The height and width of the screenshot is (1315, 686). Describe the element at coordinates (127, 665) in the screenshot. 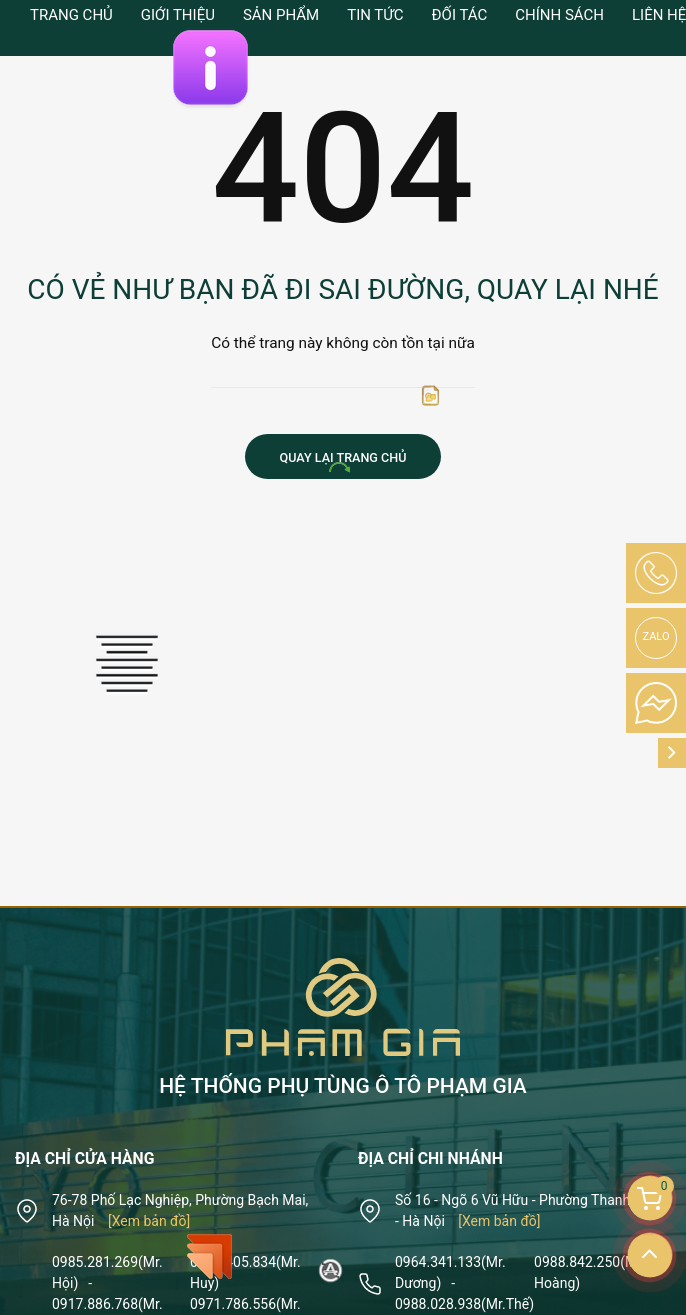

I see `center align text` at that location.